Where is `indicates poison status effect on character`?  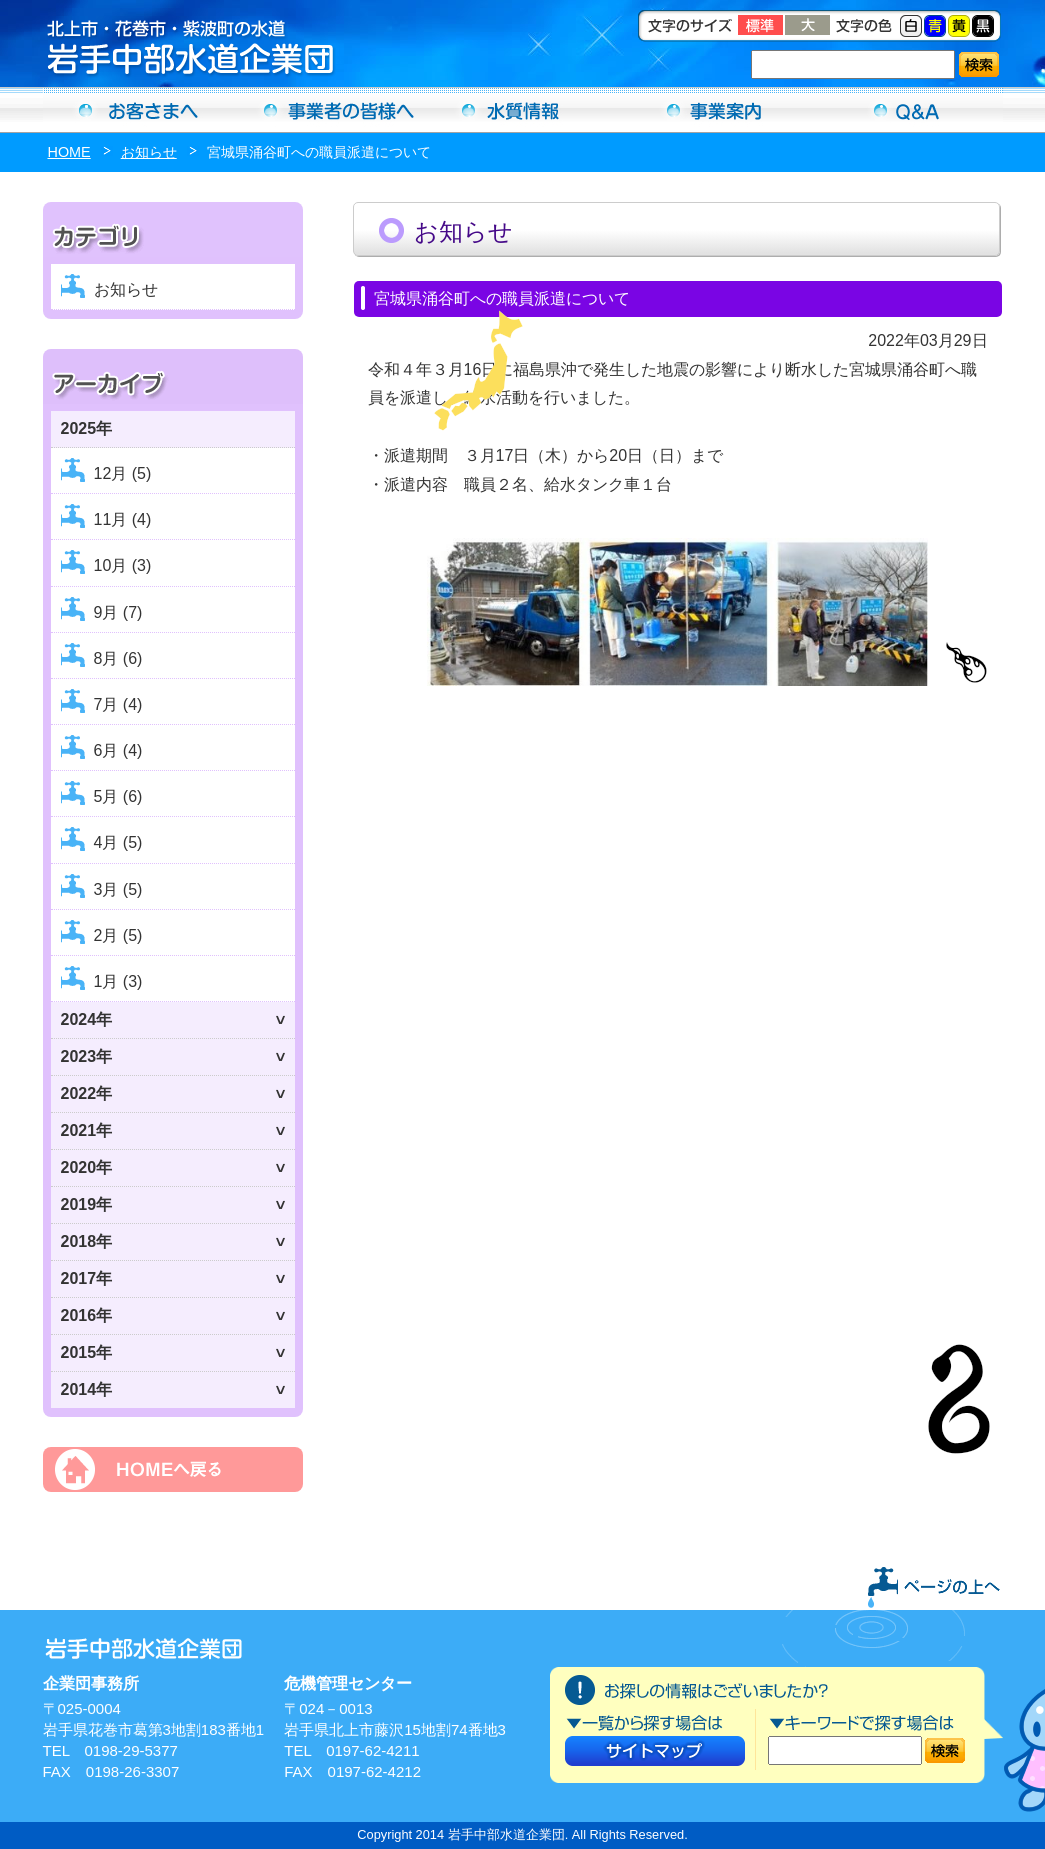 indicates poison status effect on character is located at coordinates (959, 1399).